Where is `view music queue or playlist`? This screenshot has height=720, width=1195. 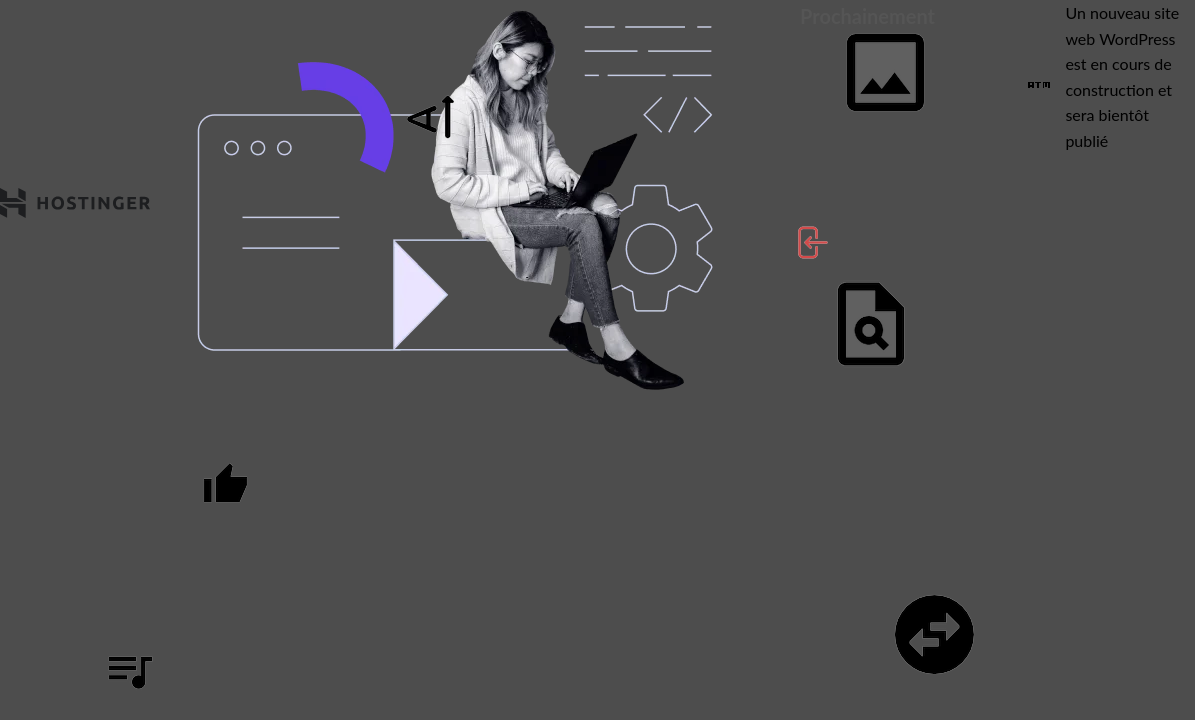
view music queue or playlist is located at coordinates (129, 670).